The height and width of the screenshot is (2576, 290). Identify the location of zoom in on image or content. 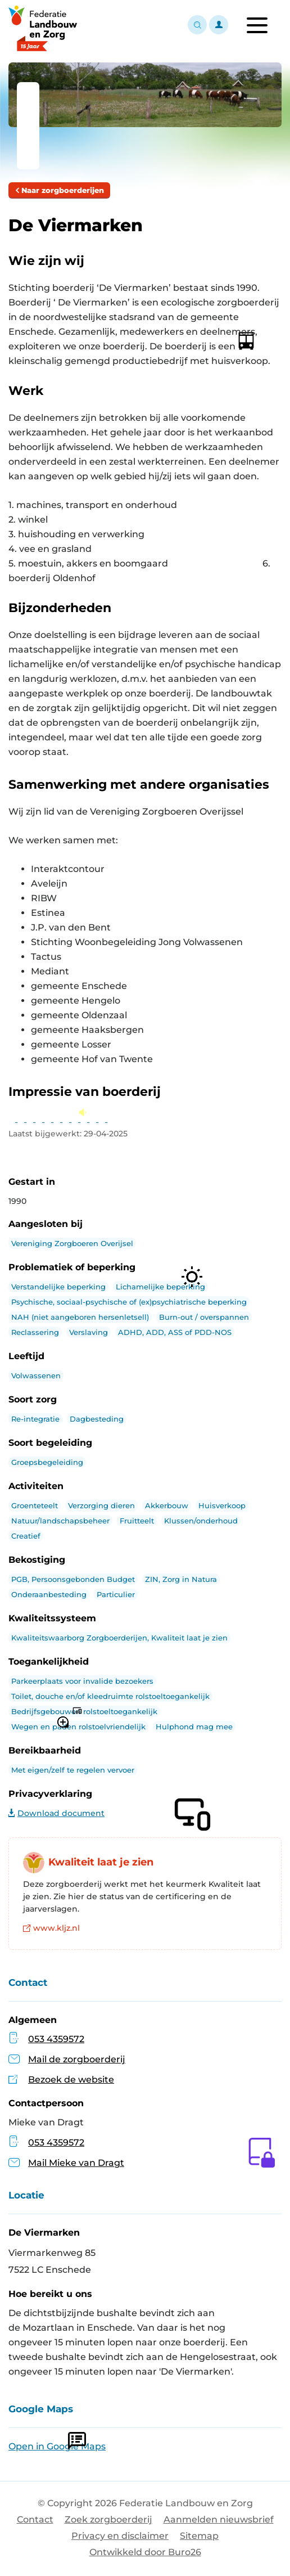
(63, 1722).